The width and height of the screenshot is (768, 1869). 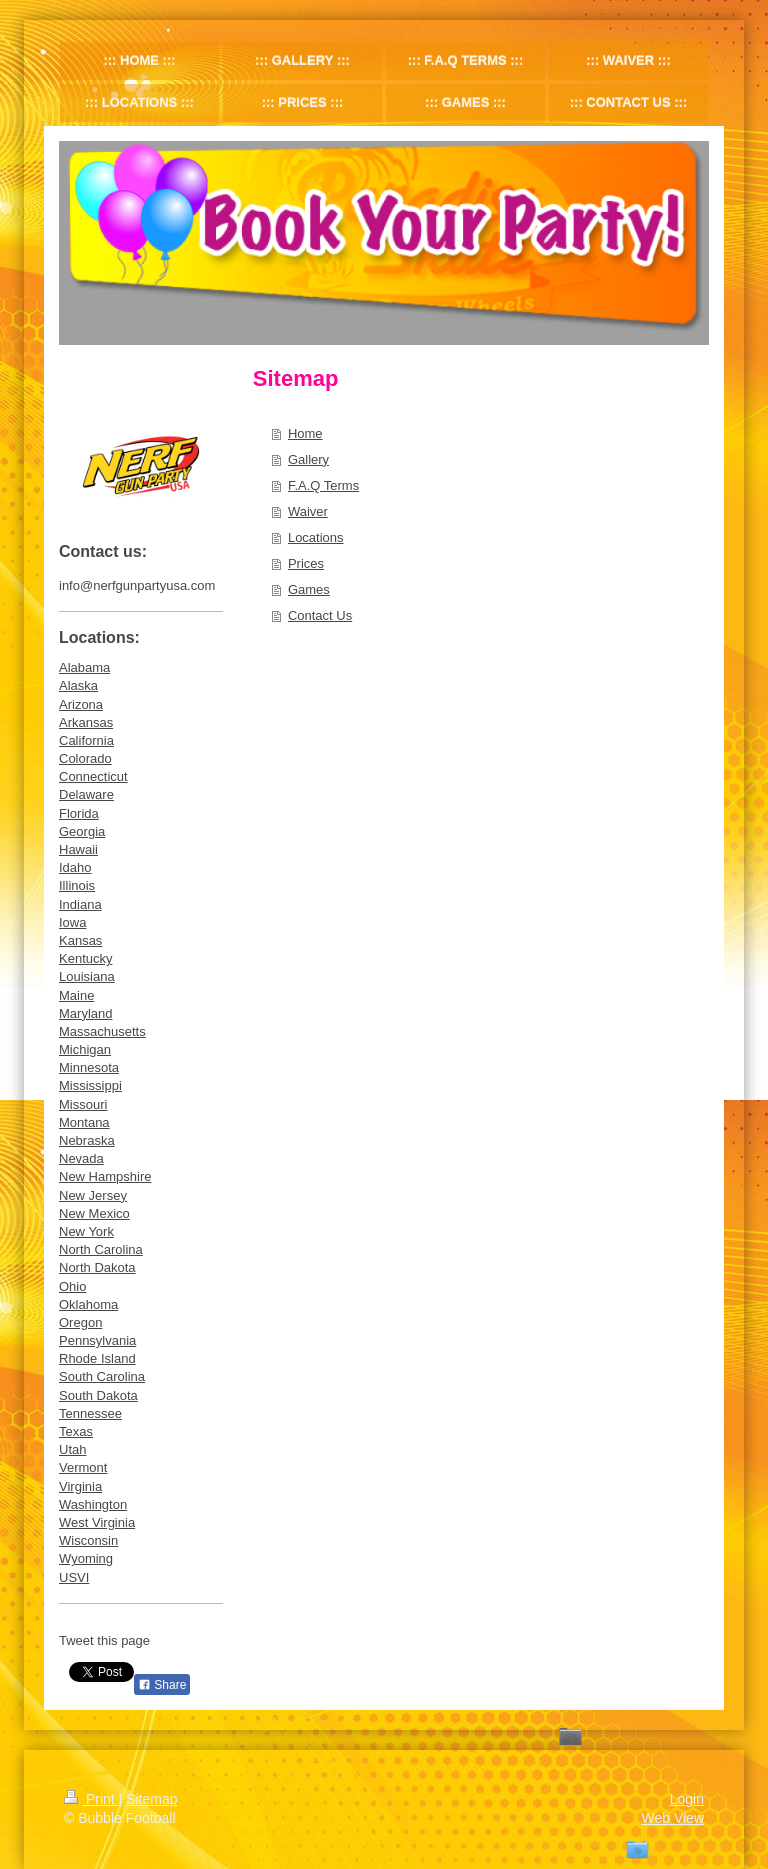 What do you see at coordinates (637, 1849) in the screenshot?
I see `open Maxon application folder` at bounding box center [637, 1849].